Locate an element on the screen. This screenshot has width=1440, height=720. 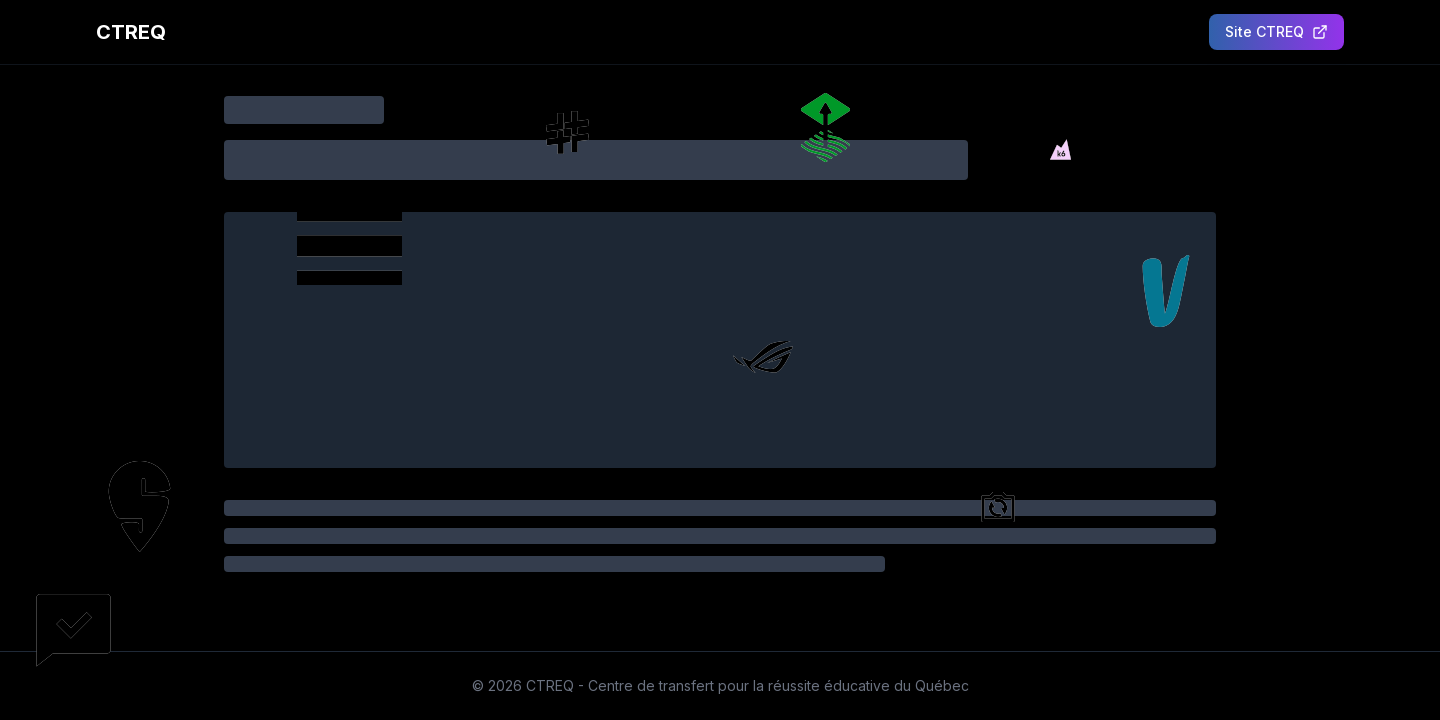
platform.sh logo is located at coordinates (349, 232).